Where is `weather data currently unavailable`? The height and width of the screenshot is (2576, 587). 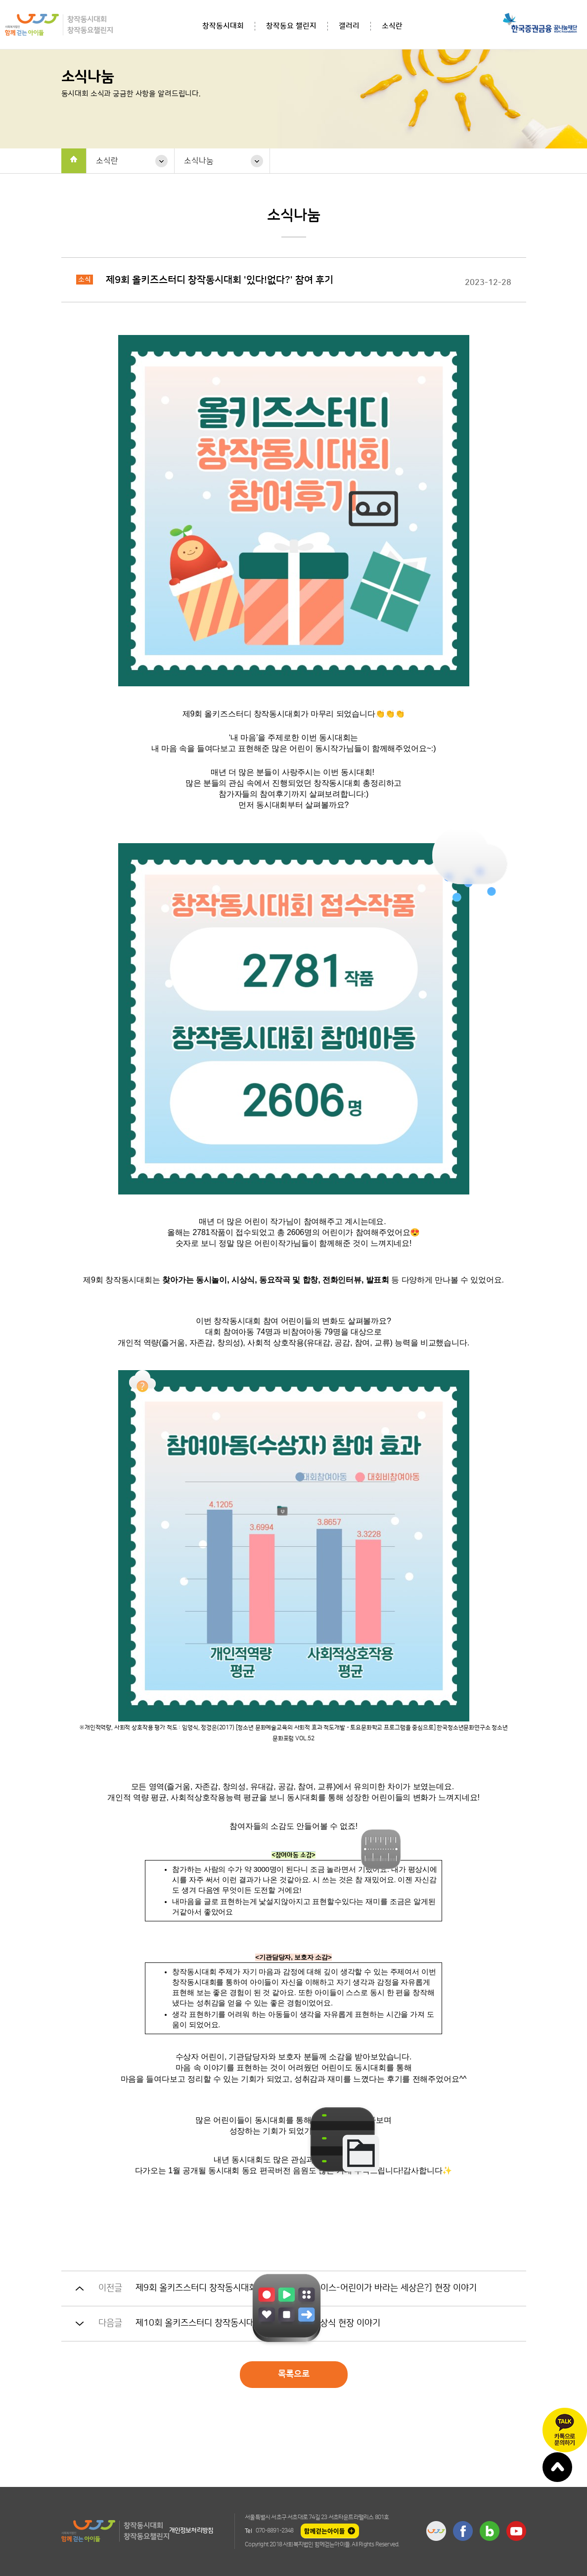
weather data currently unavailable is located at coordinates (142, 1381).